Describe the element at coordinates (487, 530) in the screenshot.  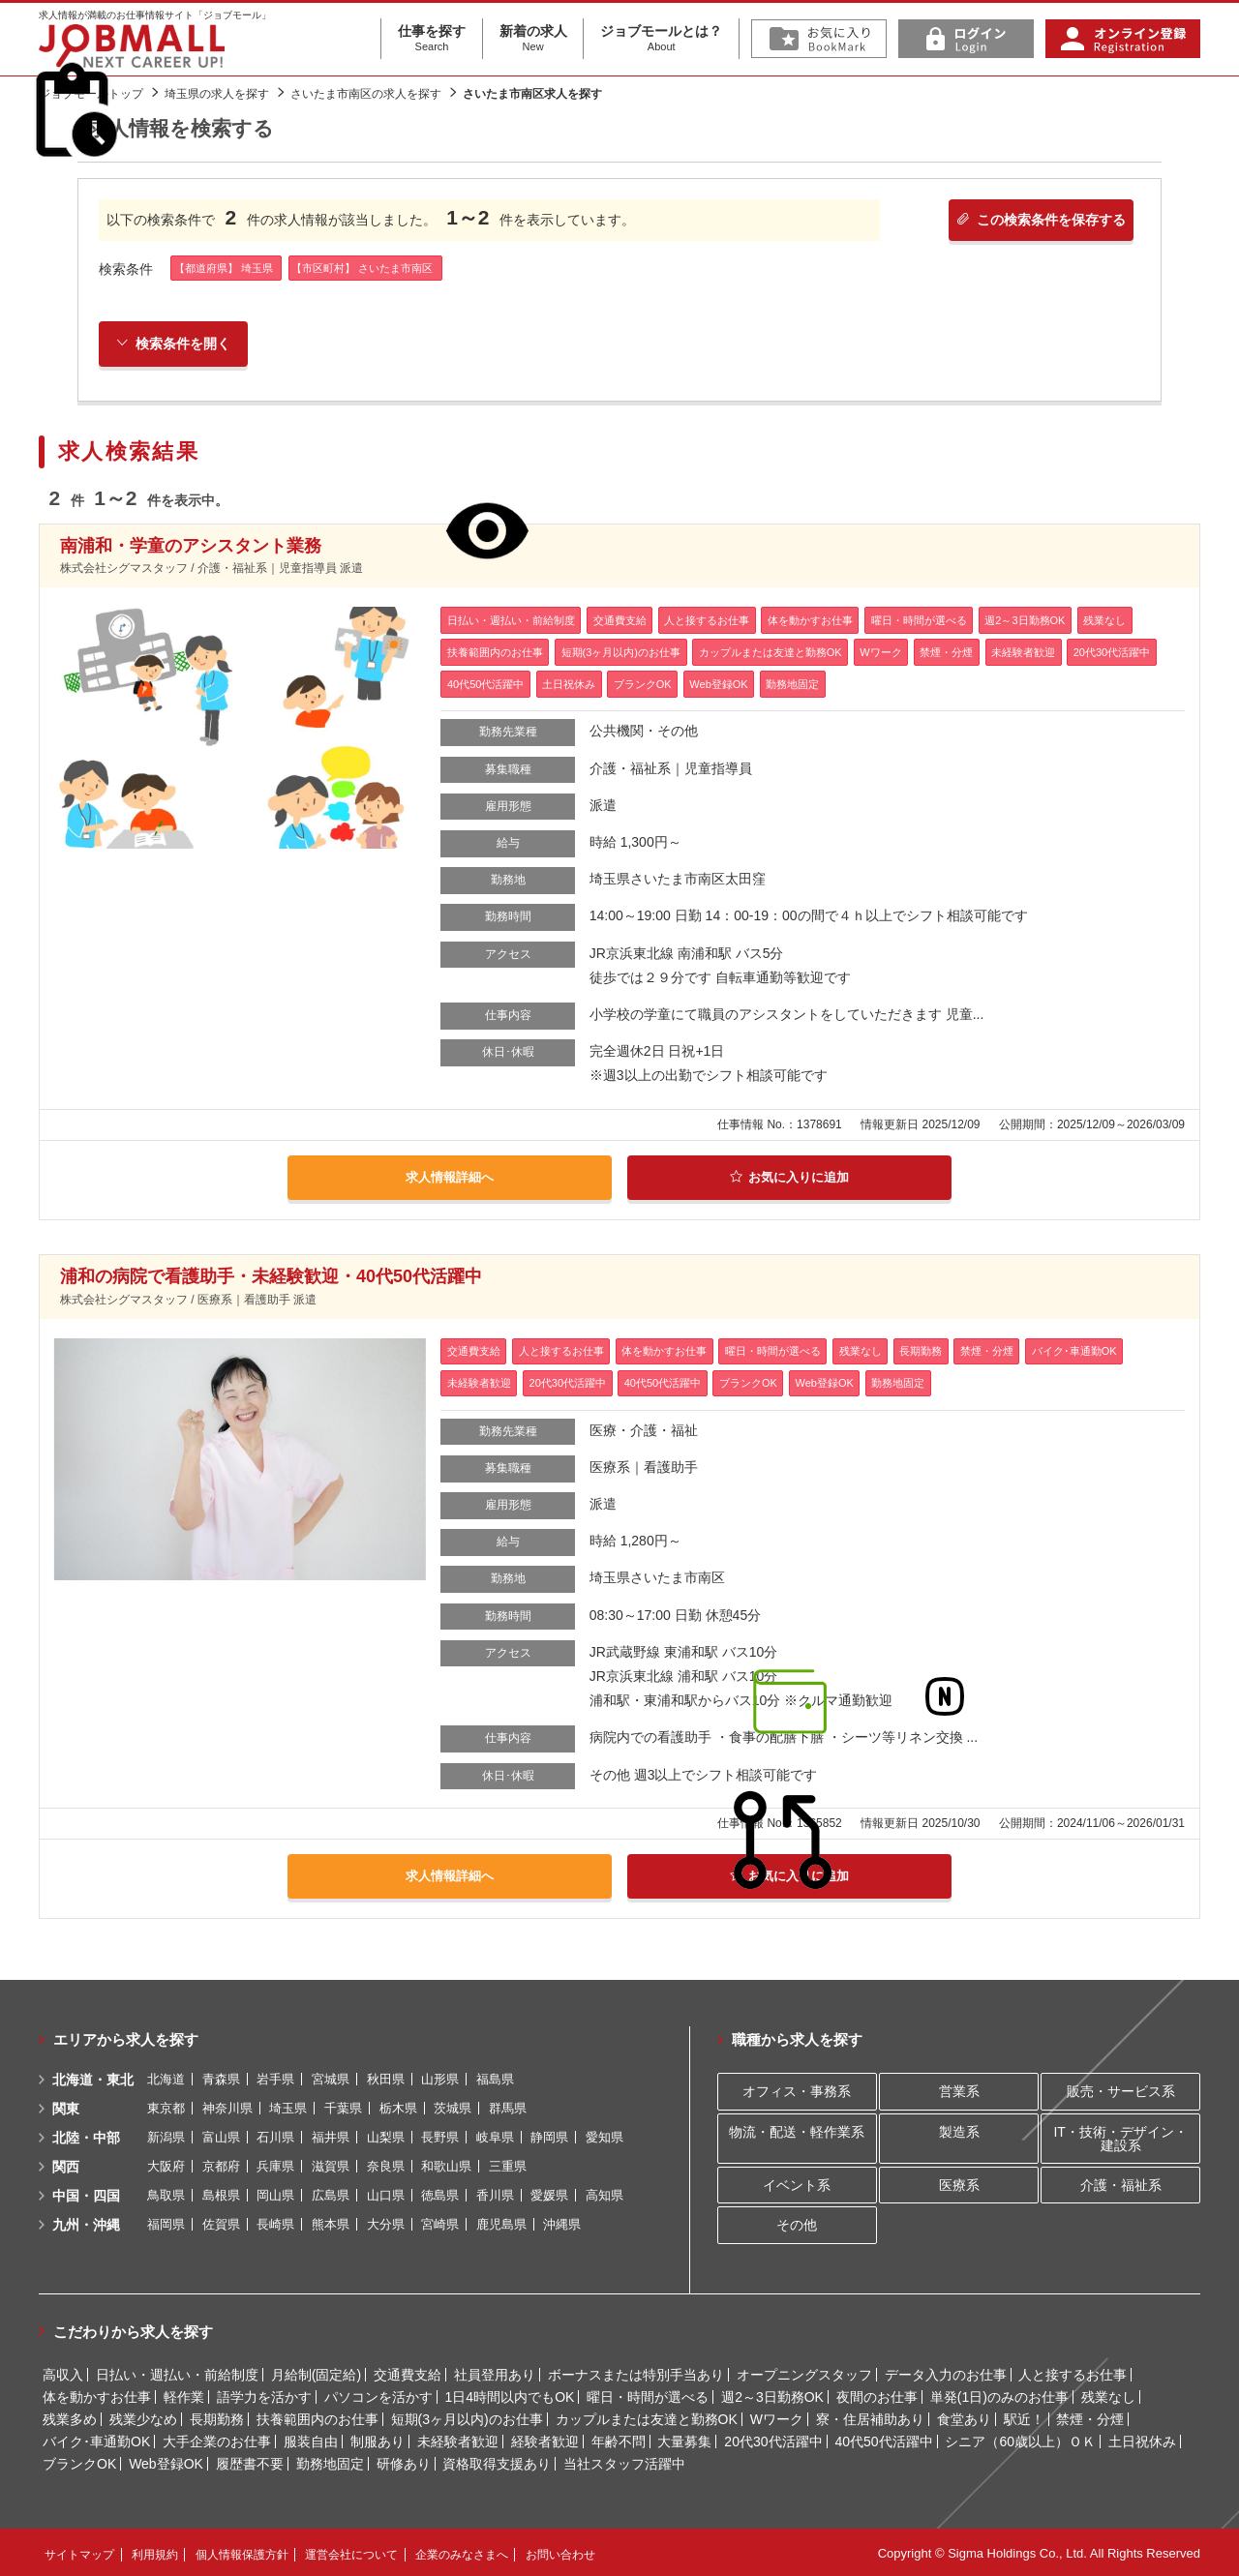
I see `view or preview content` at that location.